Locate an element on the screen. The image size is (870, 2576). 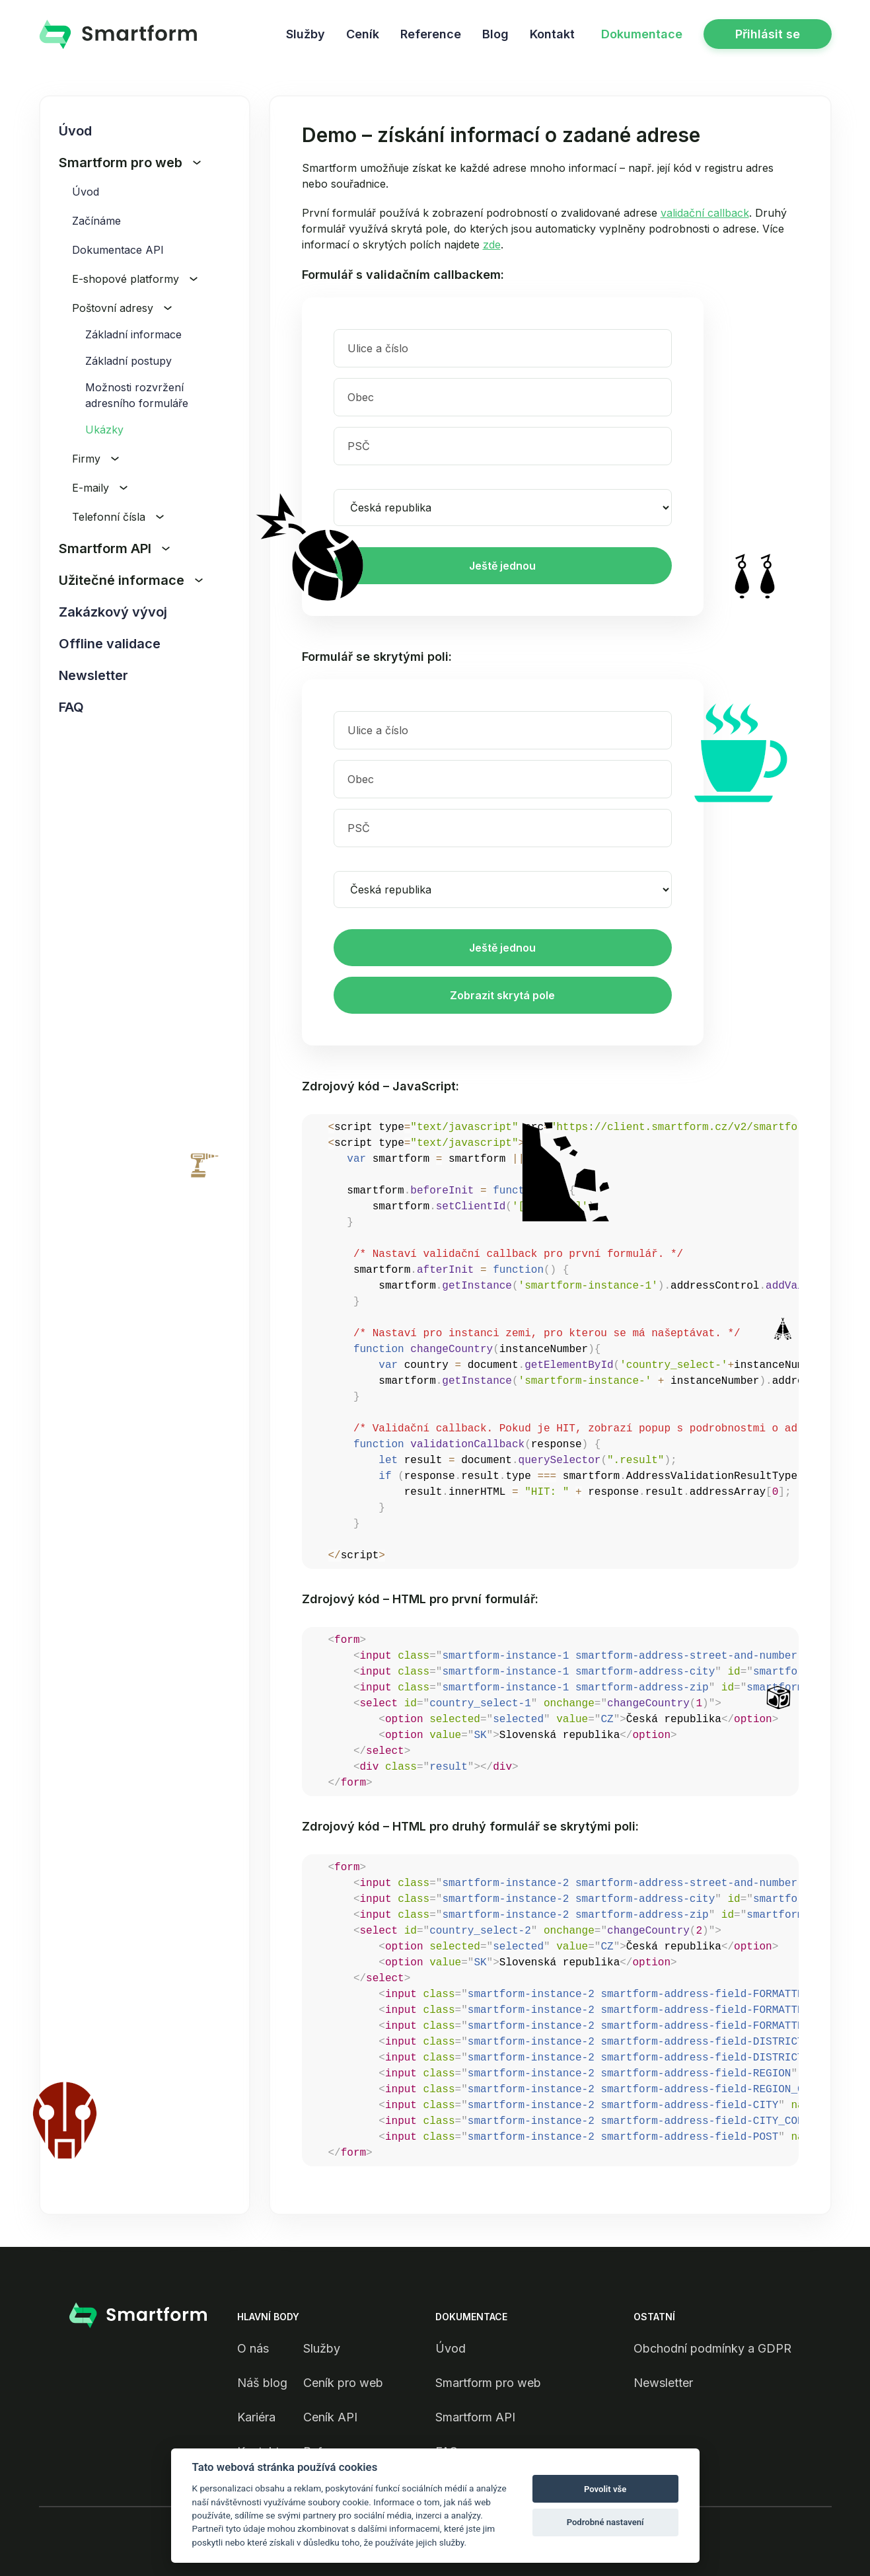
android or robot character avatar is located at coordinates (65, 2121).